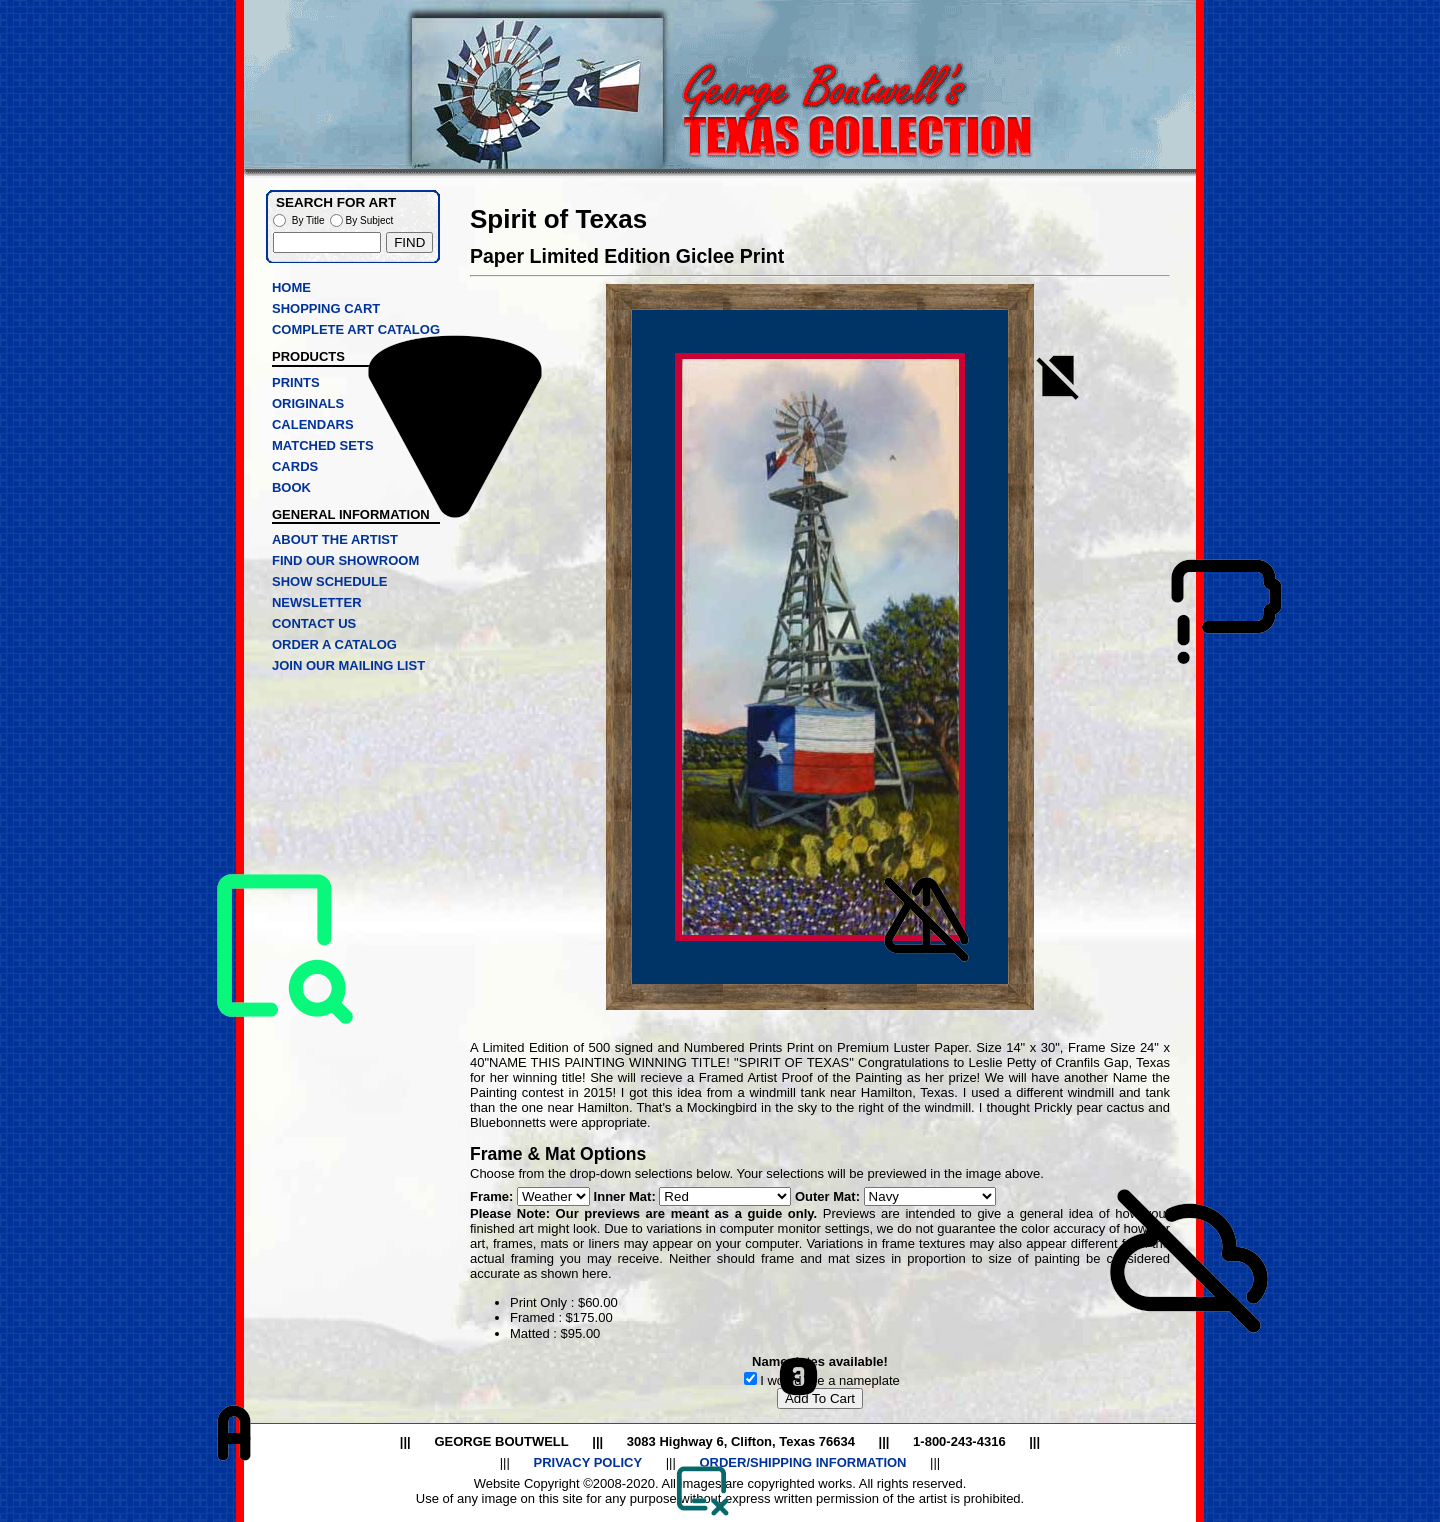 Image resolution: width=1440 pixels, height=1522 pixels. What do you see at coordinates (1226, 596) in the screenshot?
I see `battery warning or critical battery level` at bounding box center [1226, 596].